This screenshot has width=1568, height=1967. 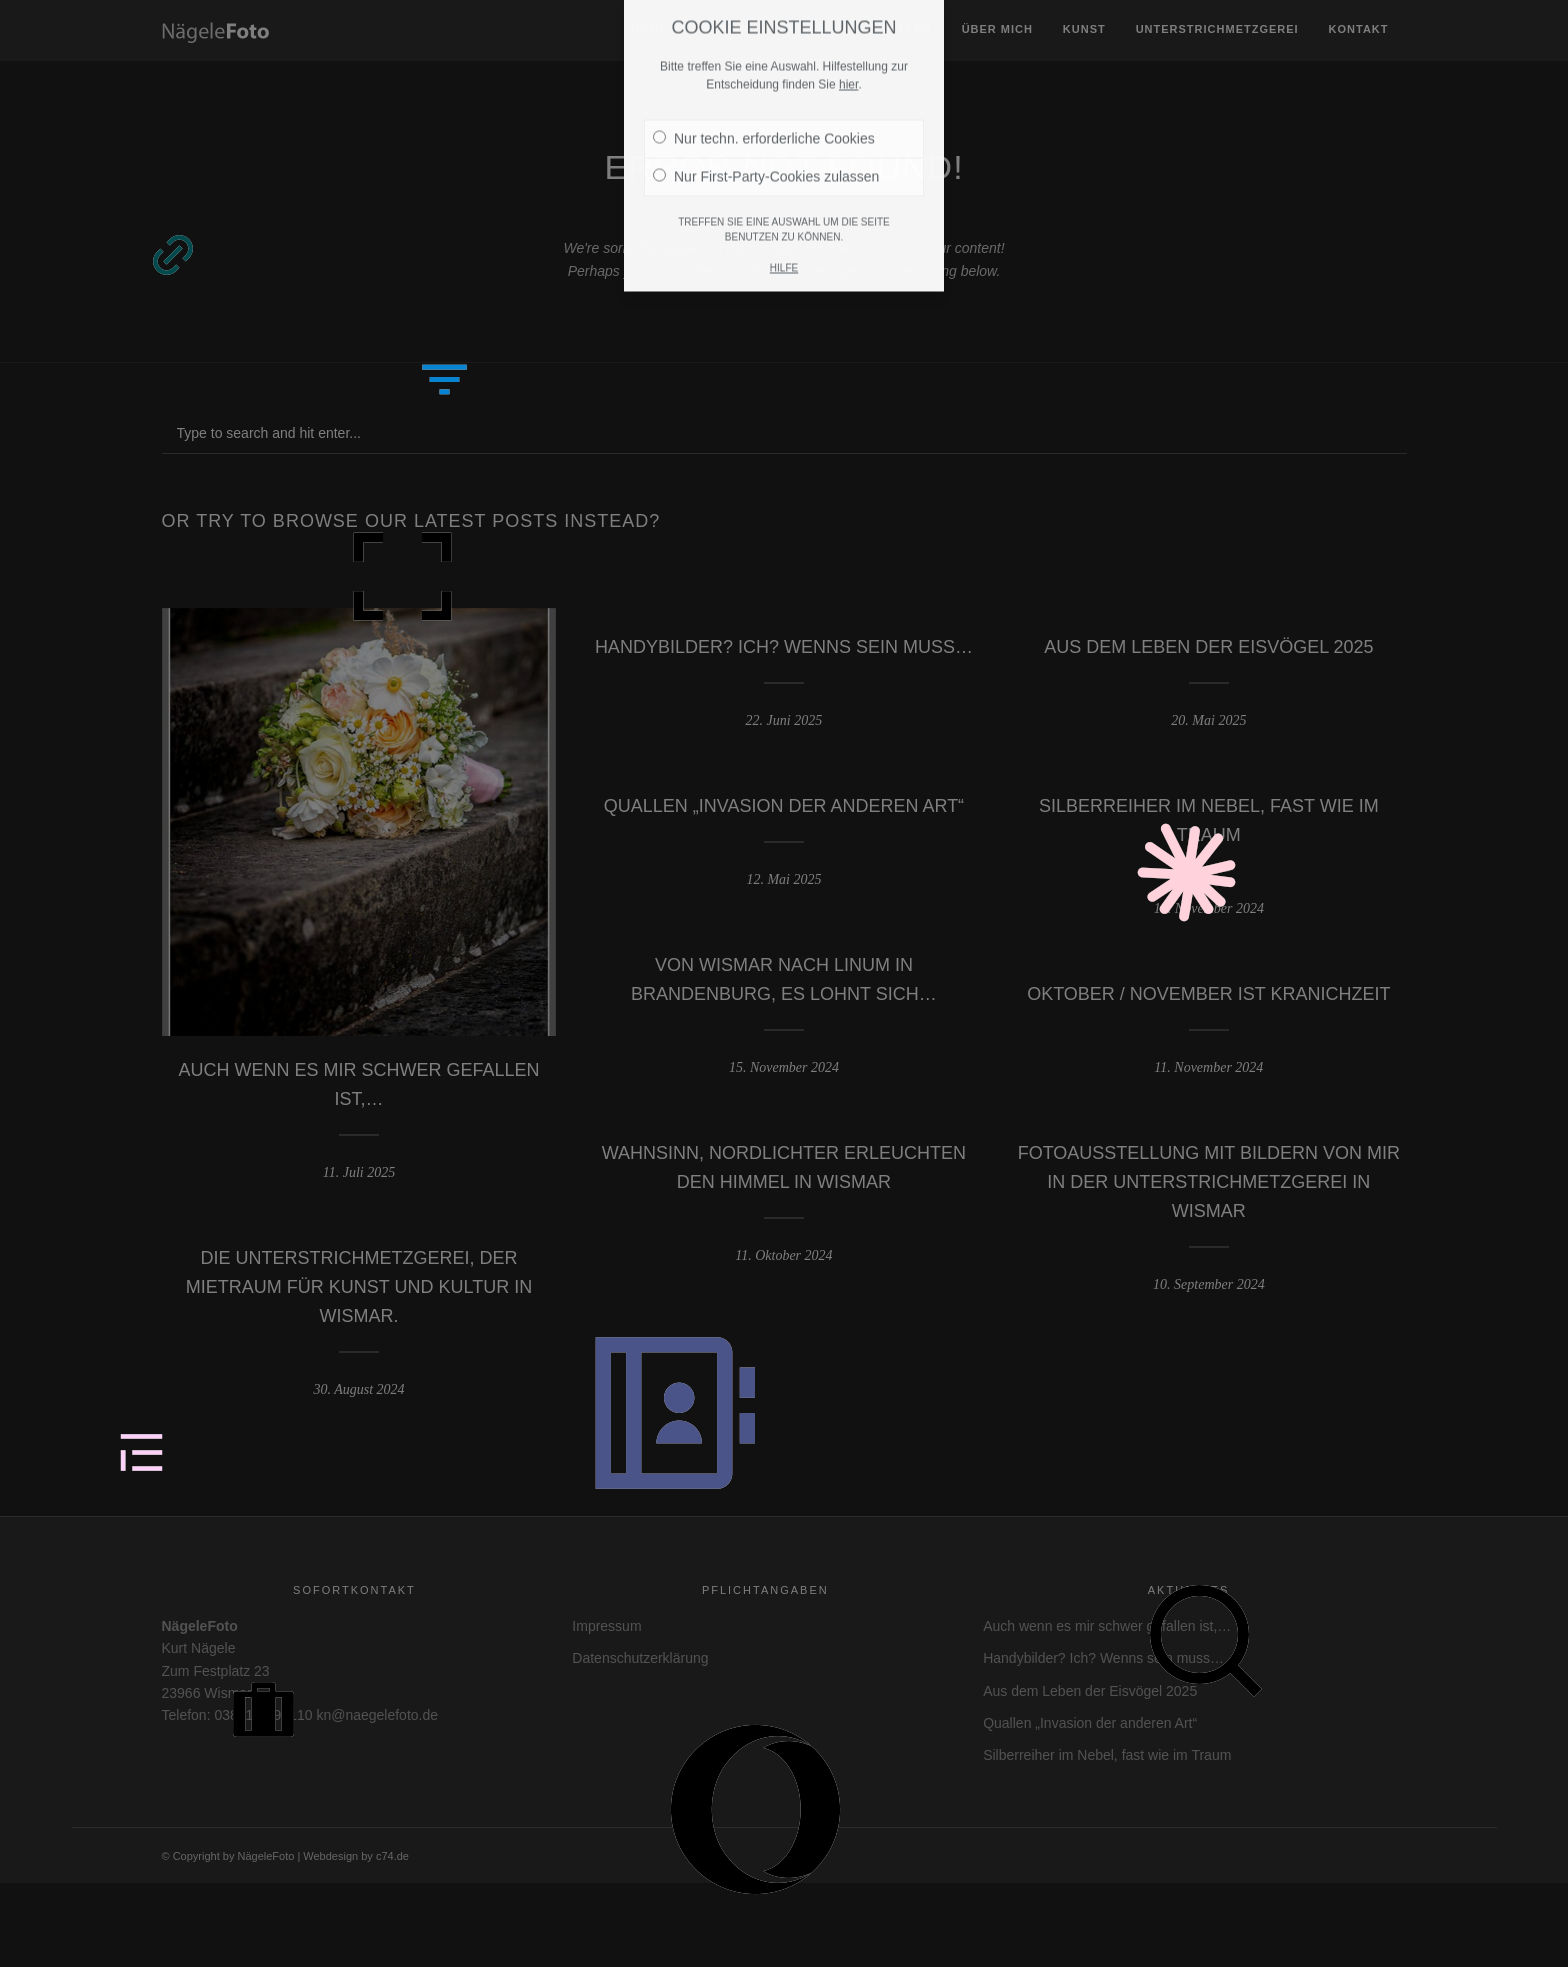 I want to click on insert a block quote, so click(x=141, y=1452).